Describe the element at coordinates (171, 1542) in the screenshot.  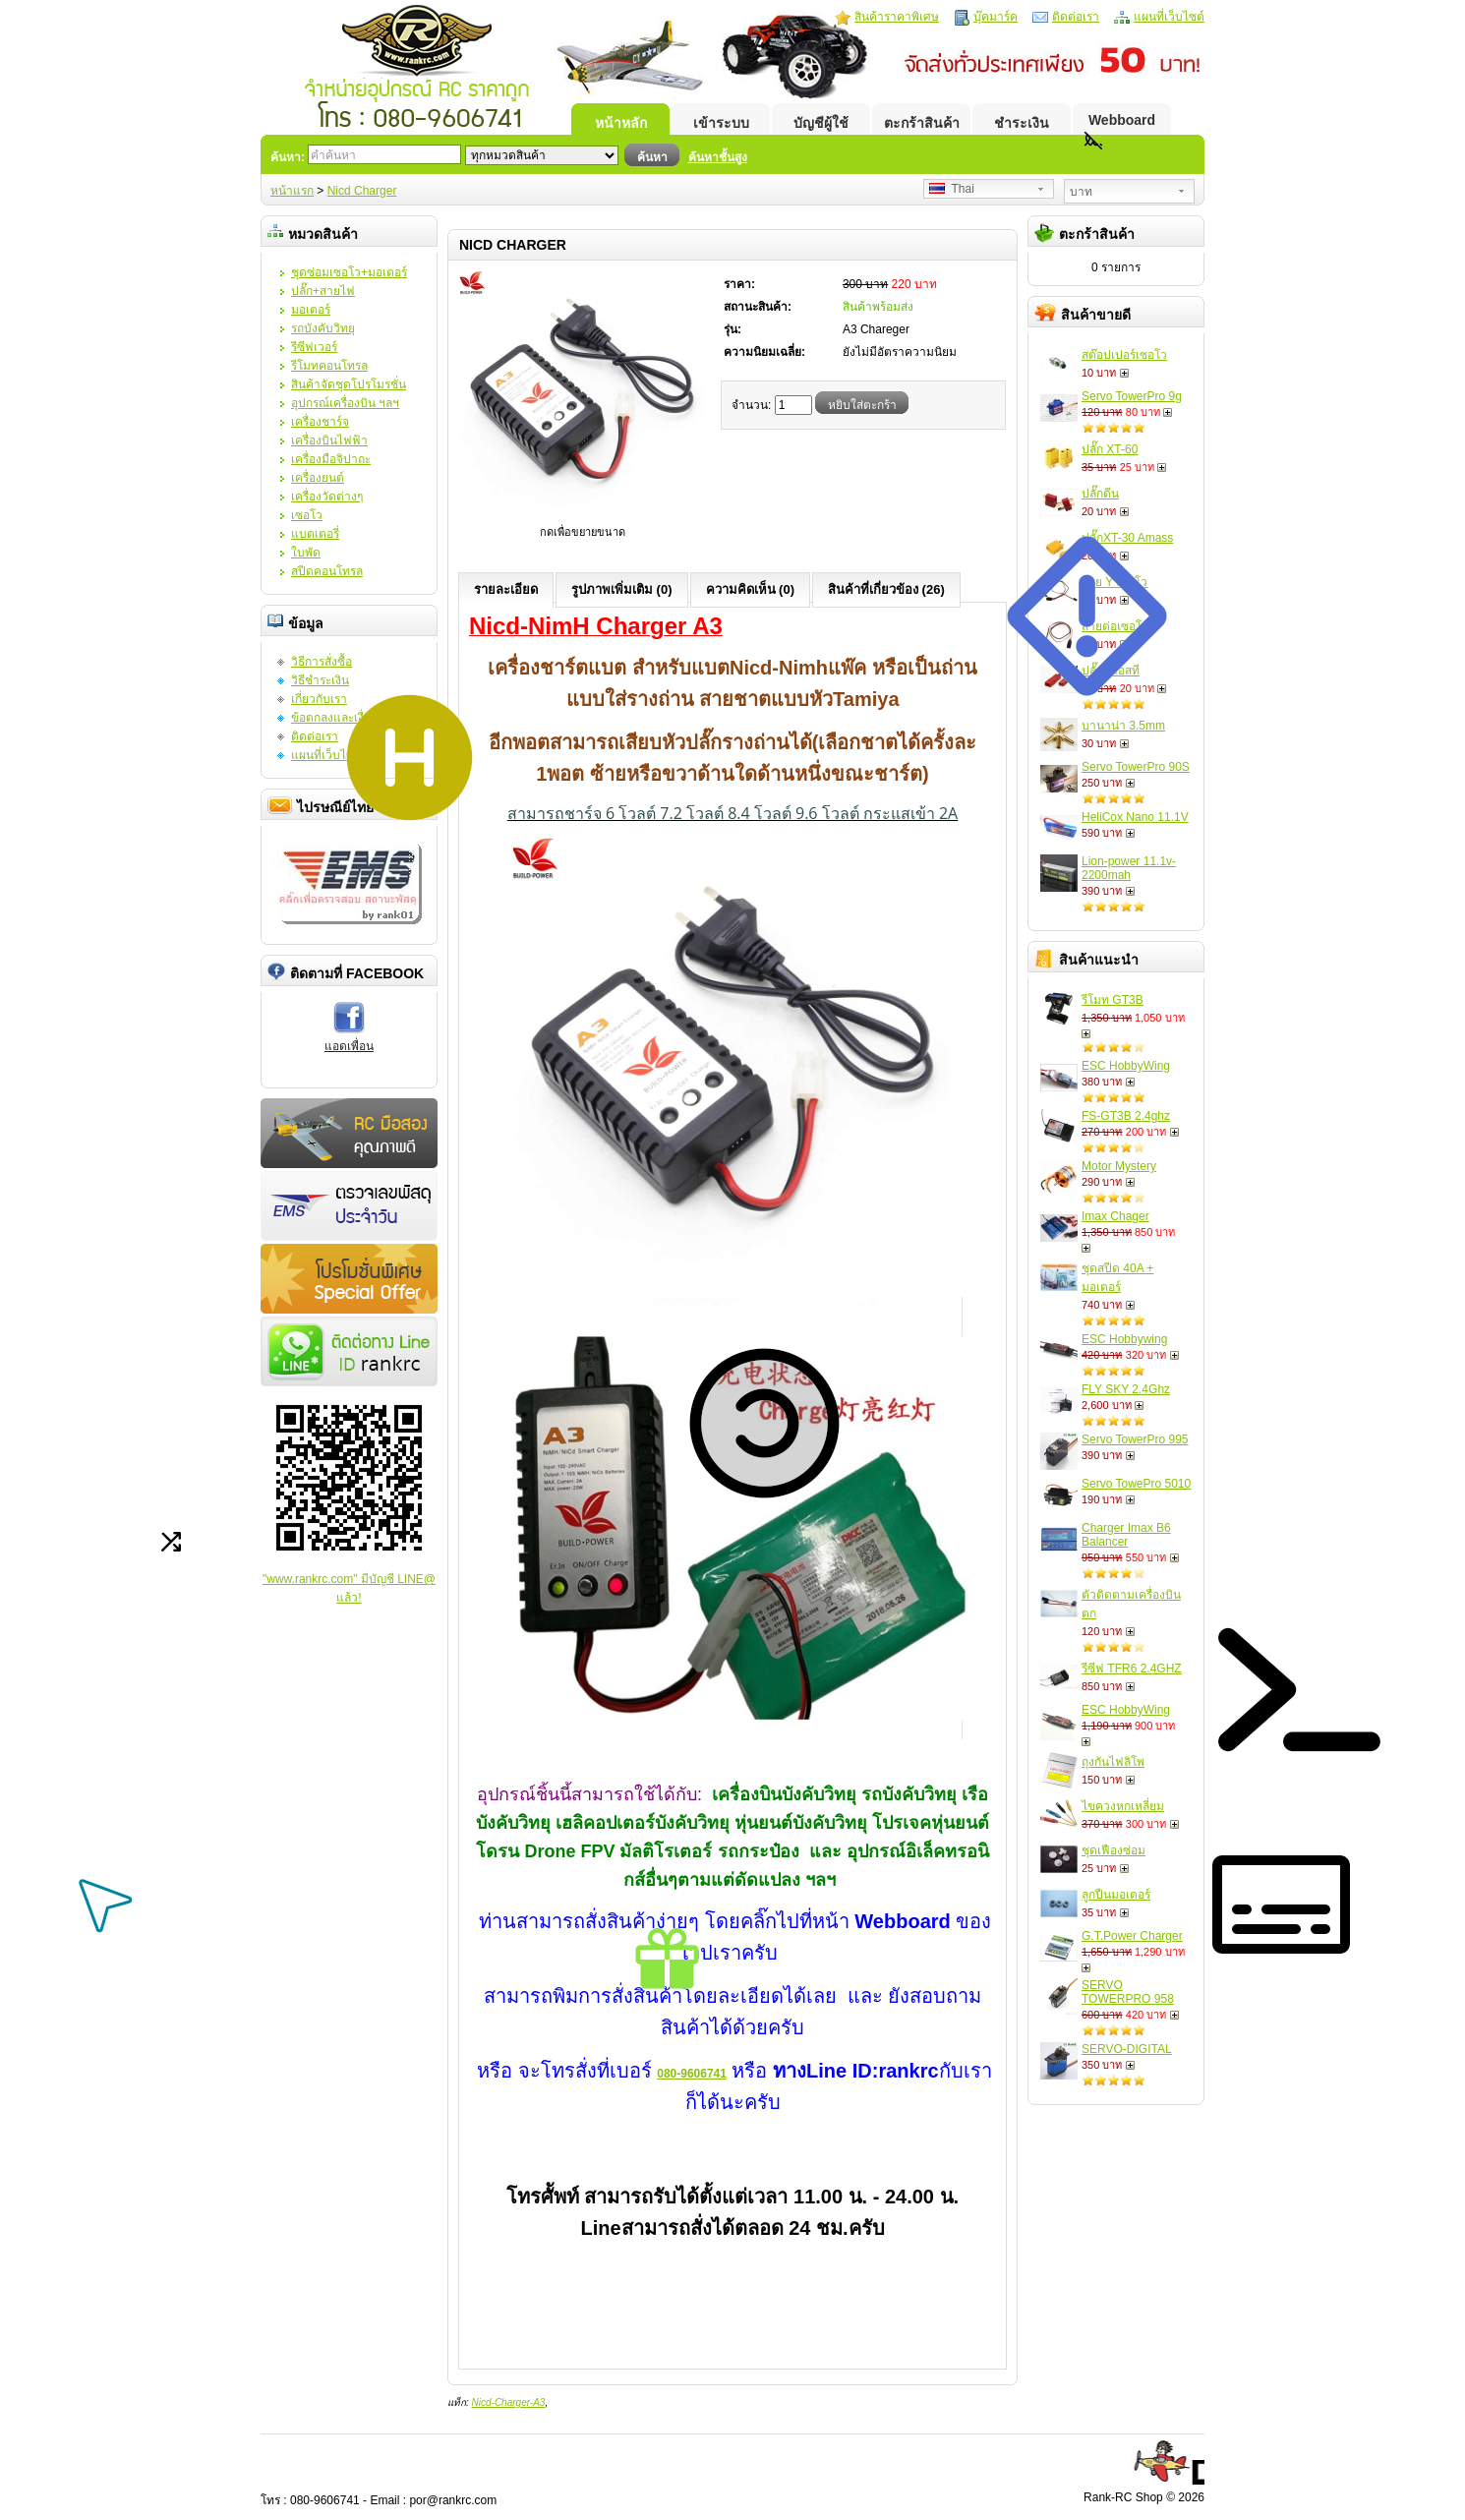
I see `shuffle playlist or queue order` at that location.